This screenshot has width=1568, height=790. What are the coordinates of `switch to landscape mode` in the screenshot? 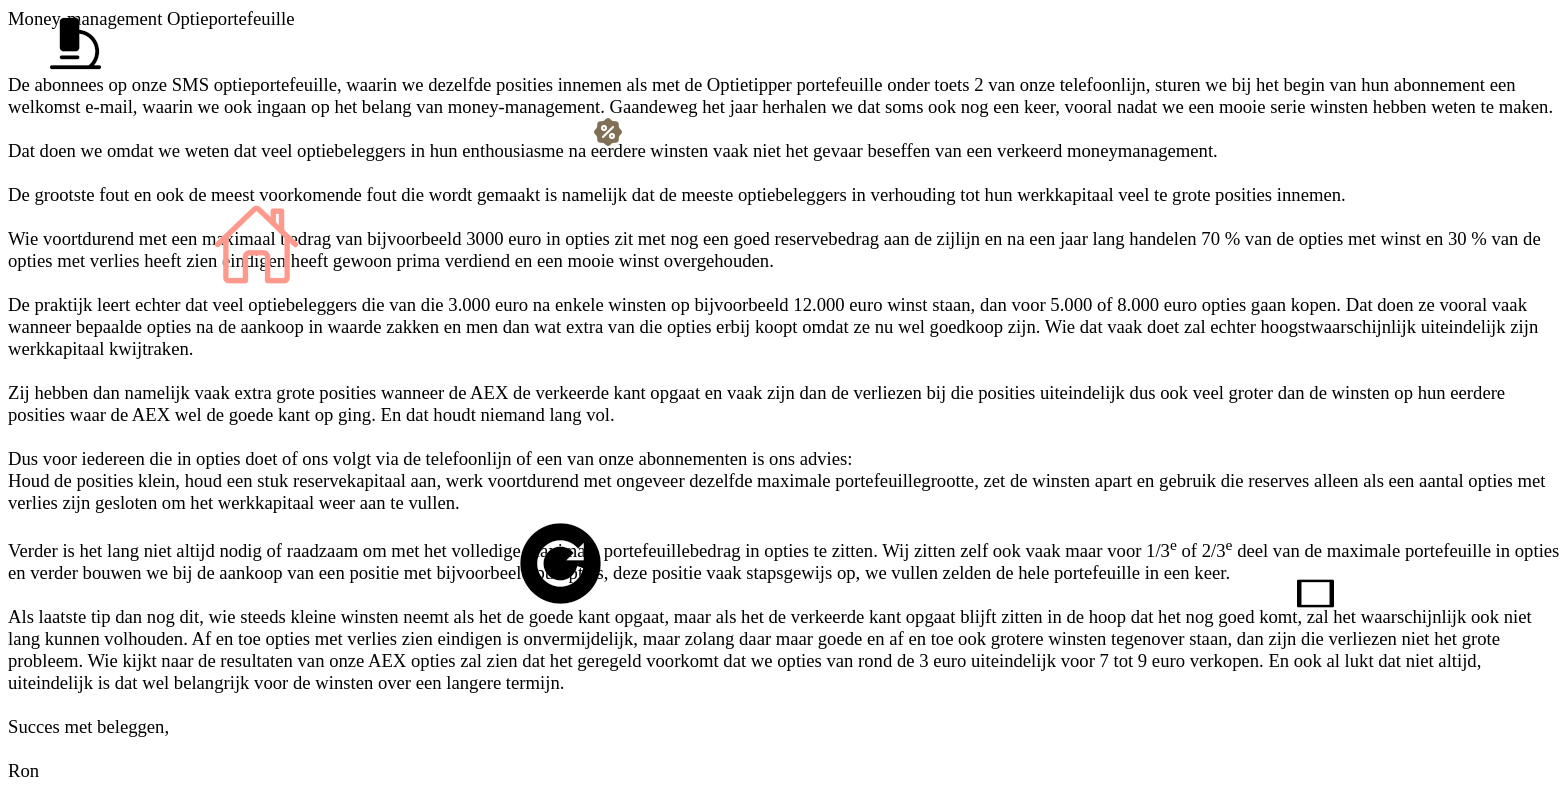 It's located at (1315, 593).